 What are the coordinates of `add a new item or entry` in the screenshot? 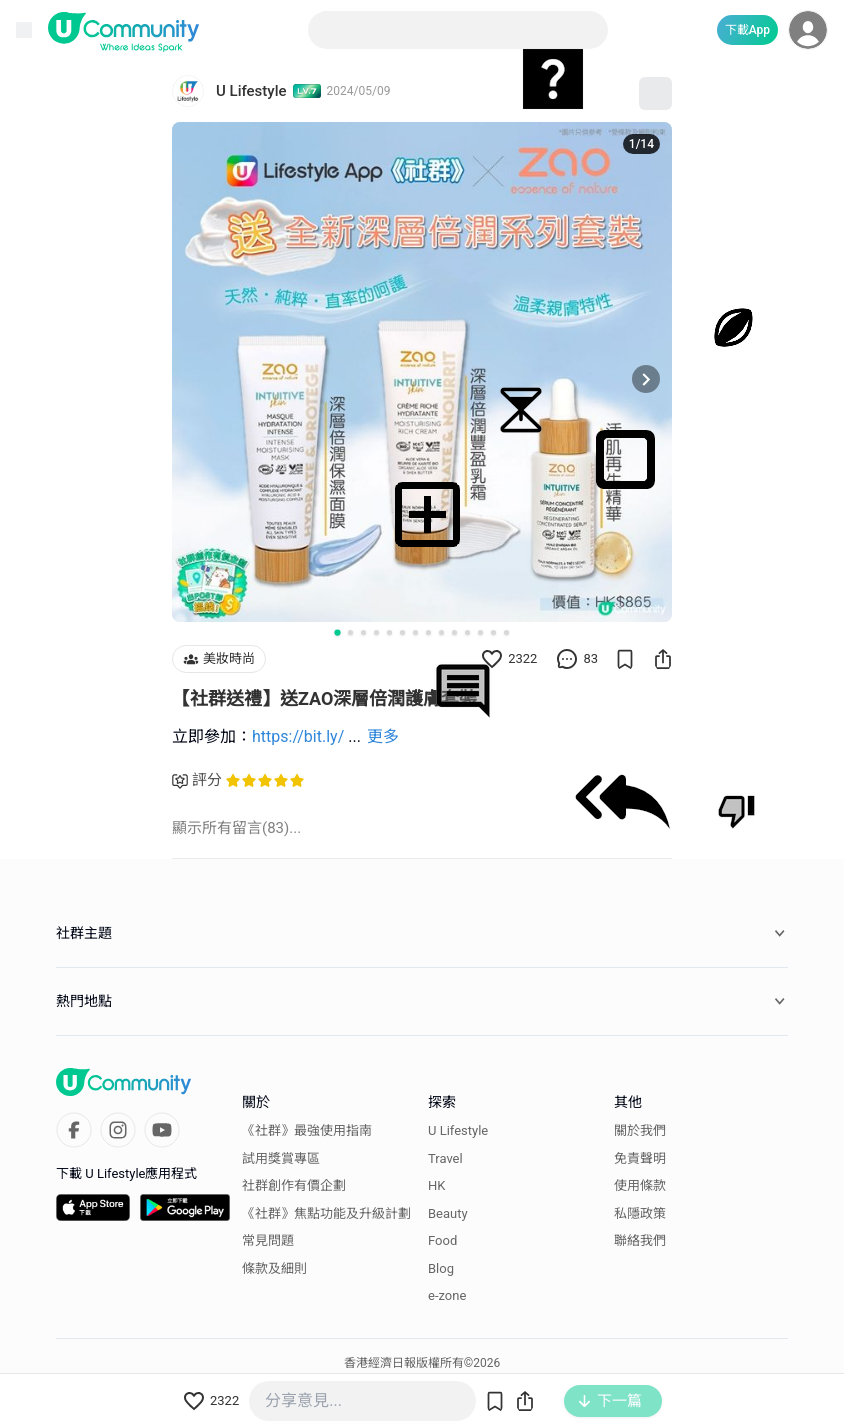 It's located at (427, 514).